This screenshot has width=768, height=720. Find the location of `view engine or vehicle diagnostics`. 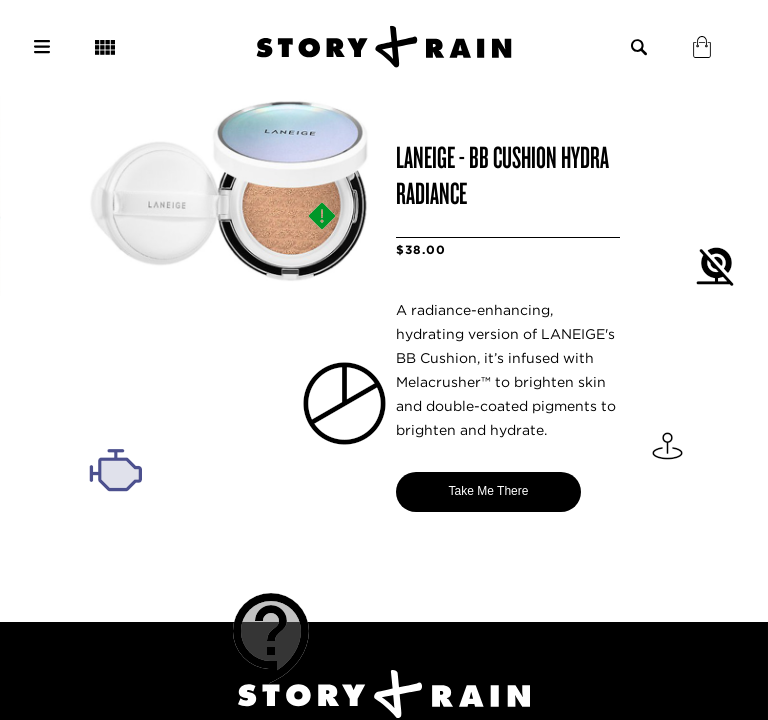

view engine or vehicle diagnostics is located at coordinates (115, 471).